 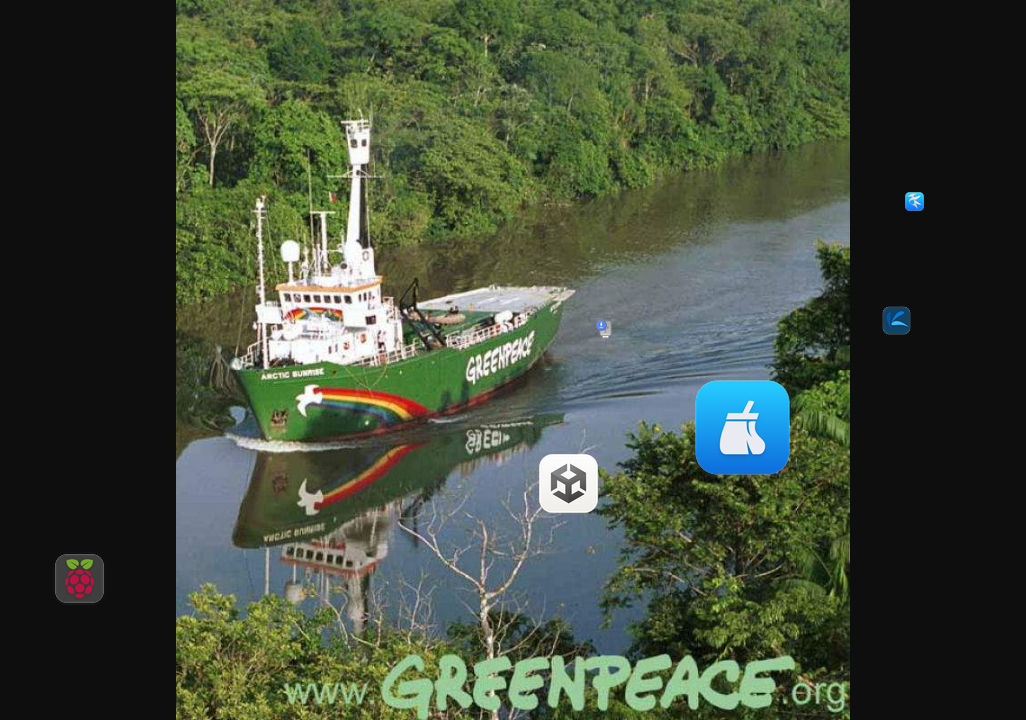 I want to click on launch the KaOS linux distribution app, so click(x=896, y=320).